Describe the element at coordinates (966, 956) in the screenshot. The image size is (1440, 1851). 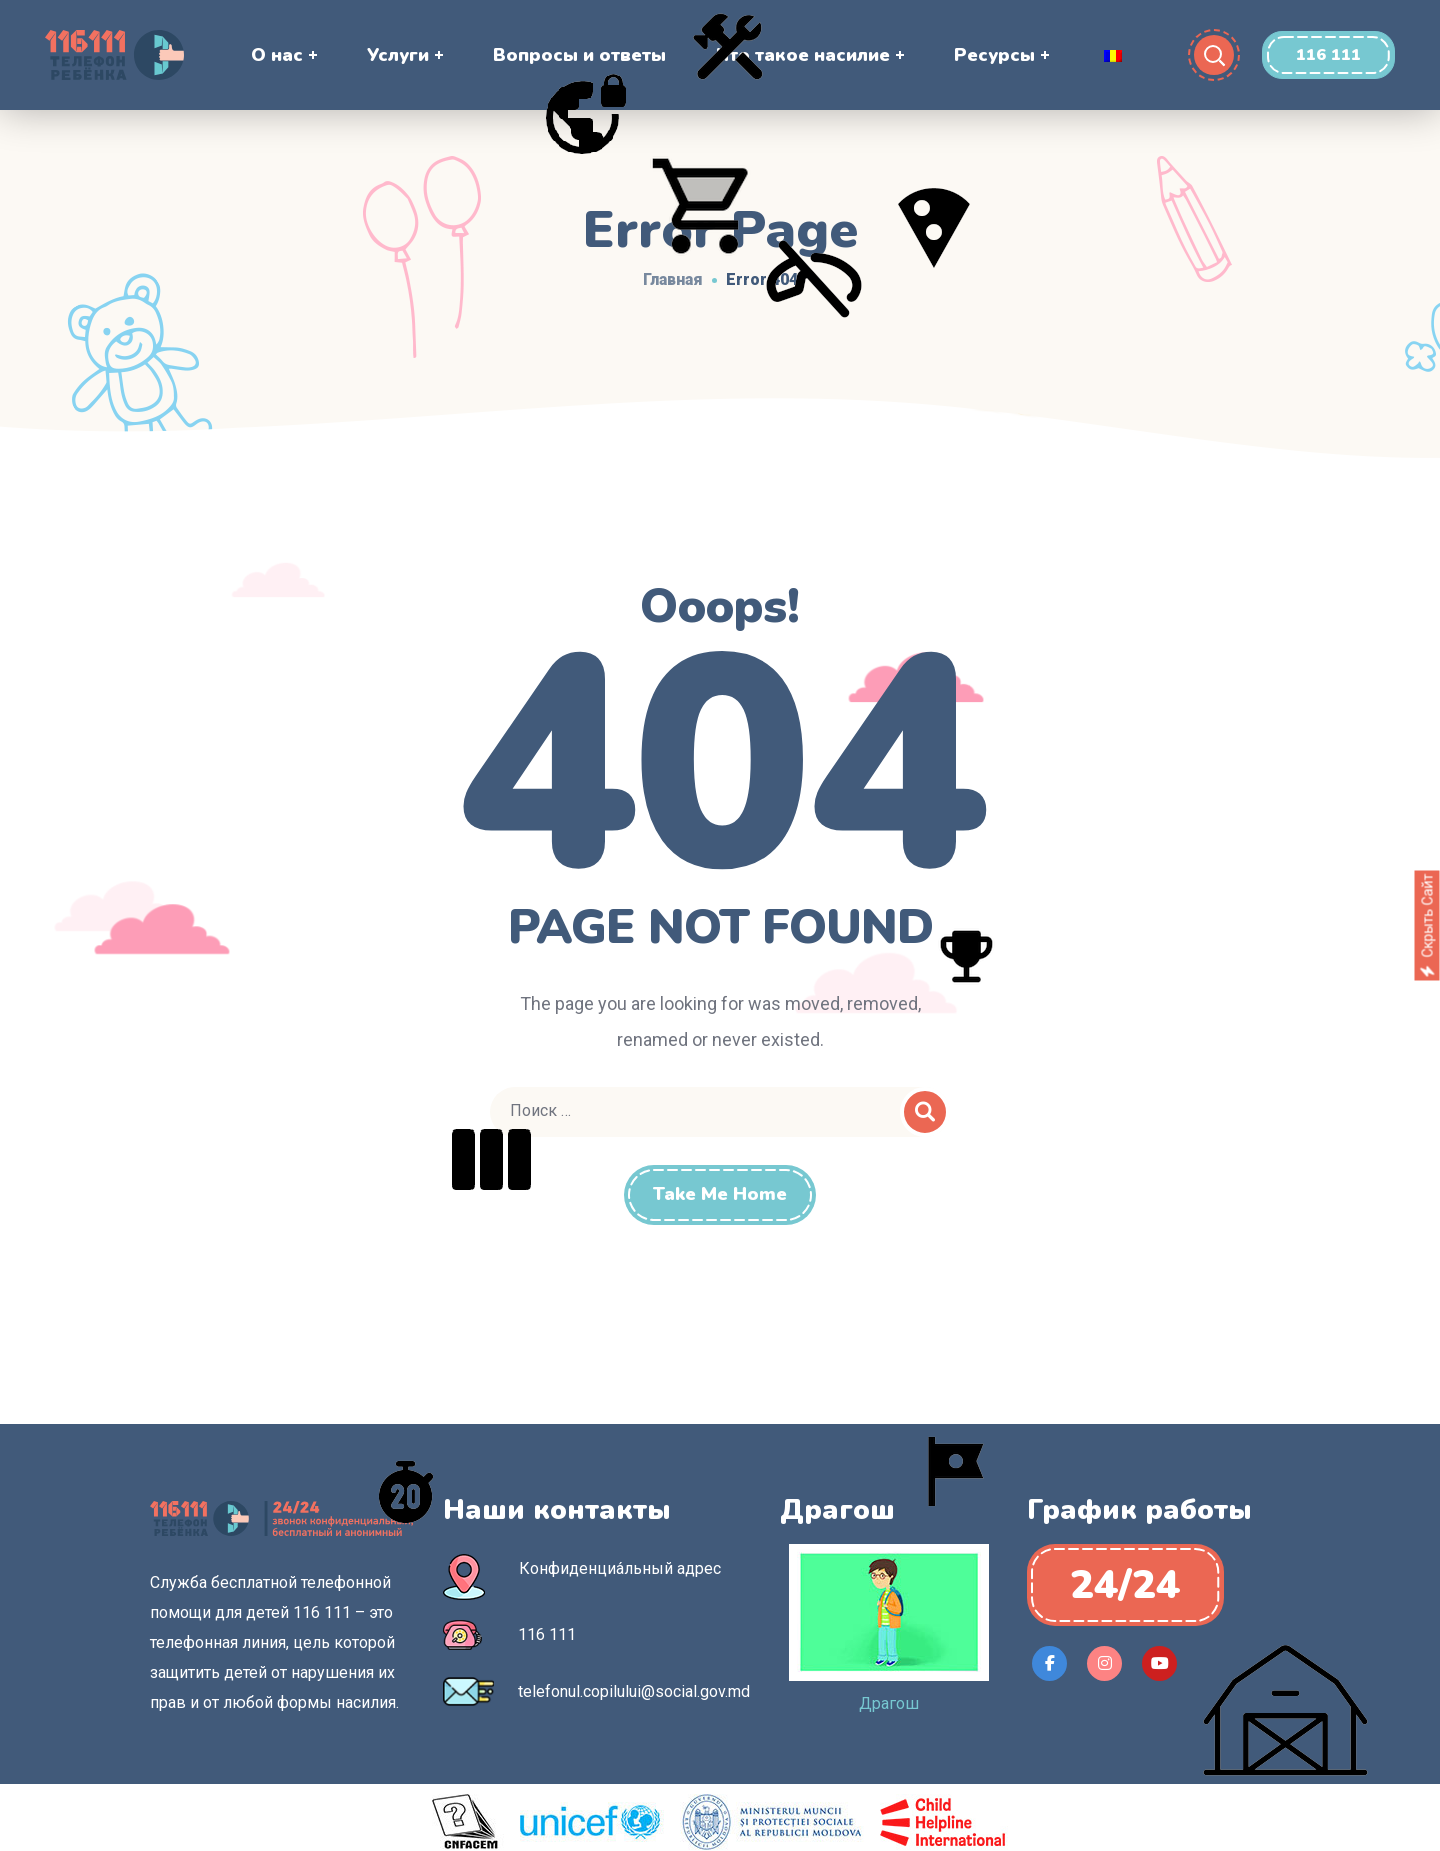
I see `view achievements or awards` at that location.